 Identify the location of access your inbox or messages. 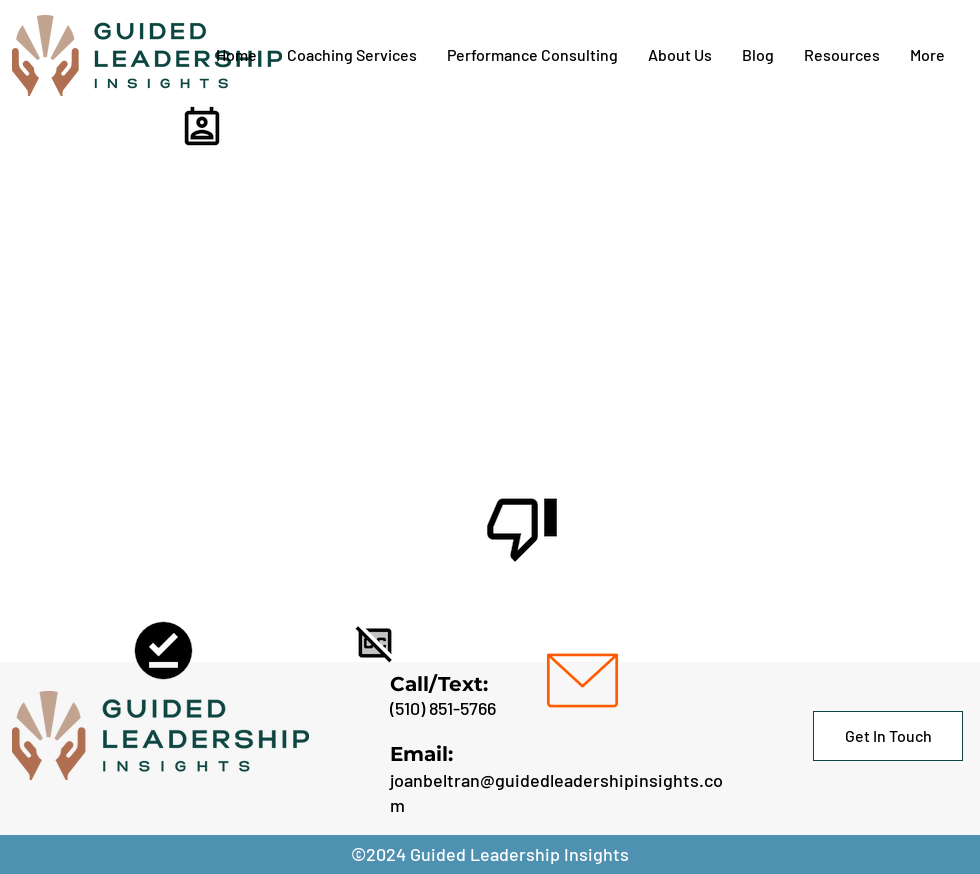
(582, 680).